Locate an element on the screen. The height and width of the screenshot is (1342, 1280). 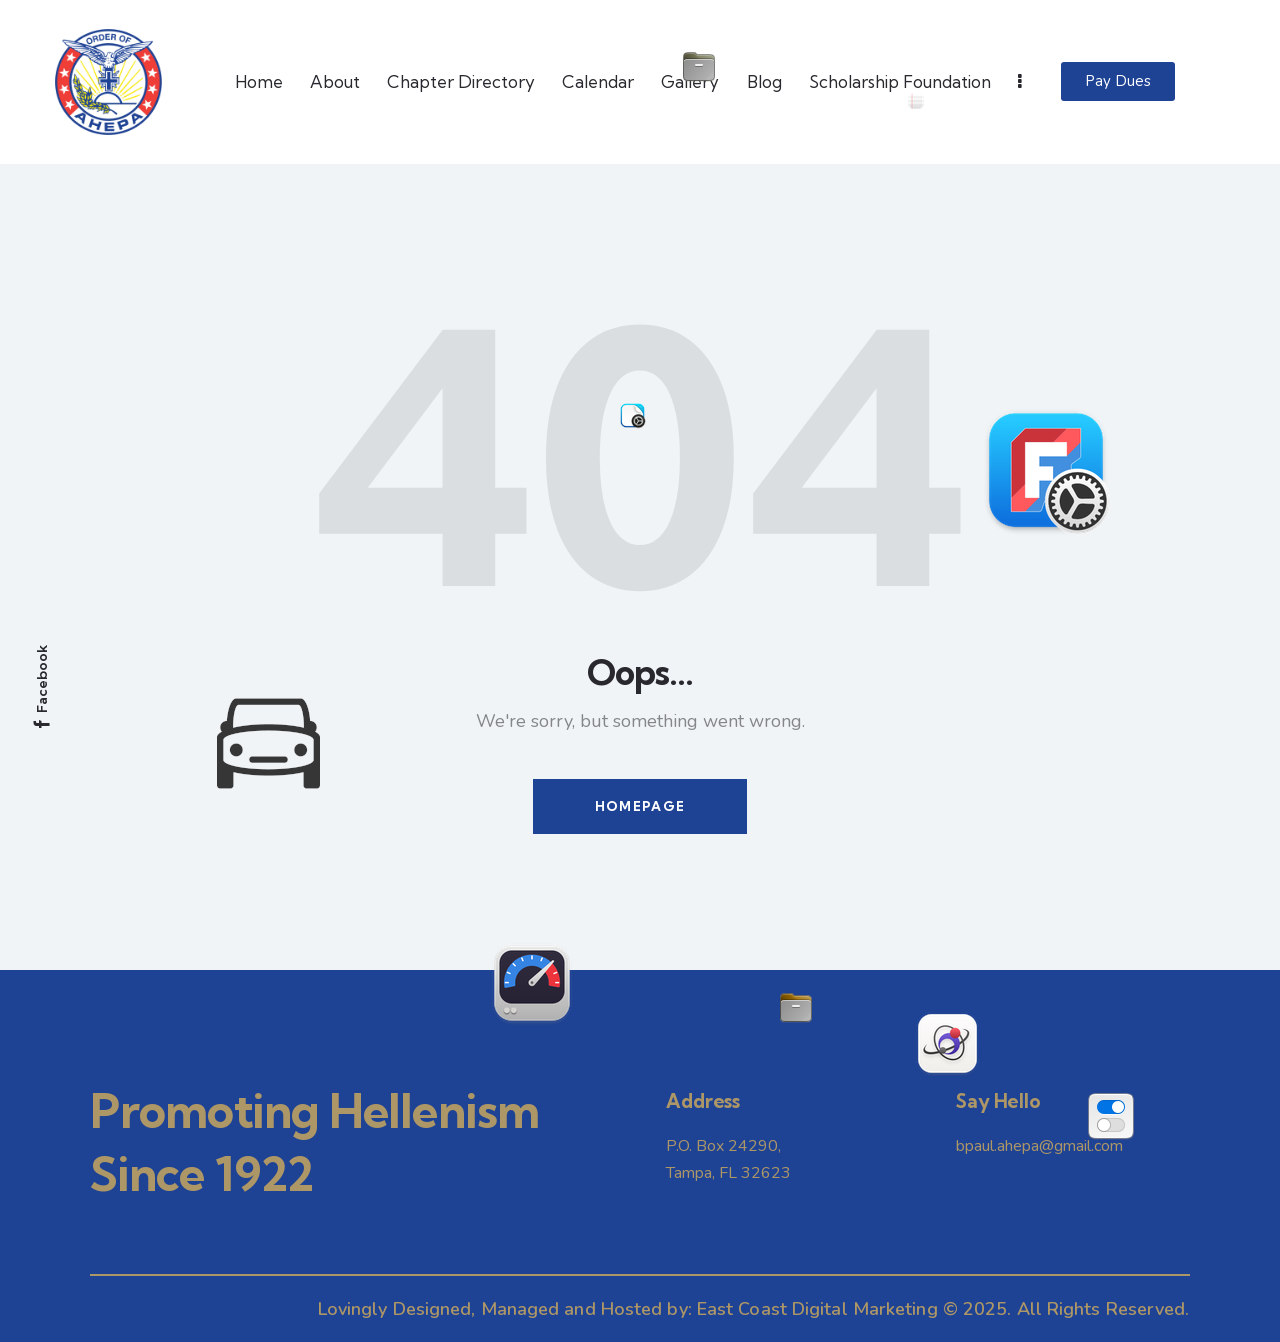
open mkvmerge video merging tool is located at coordinates (947, 1043).